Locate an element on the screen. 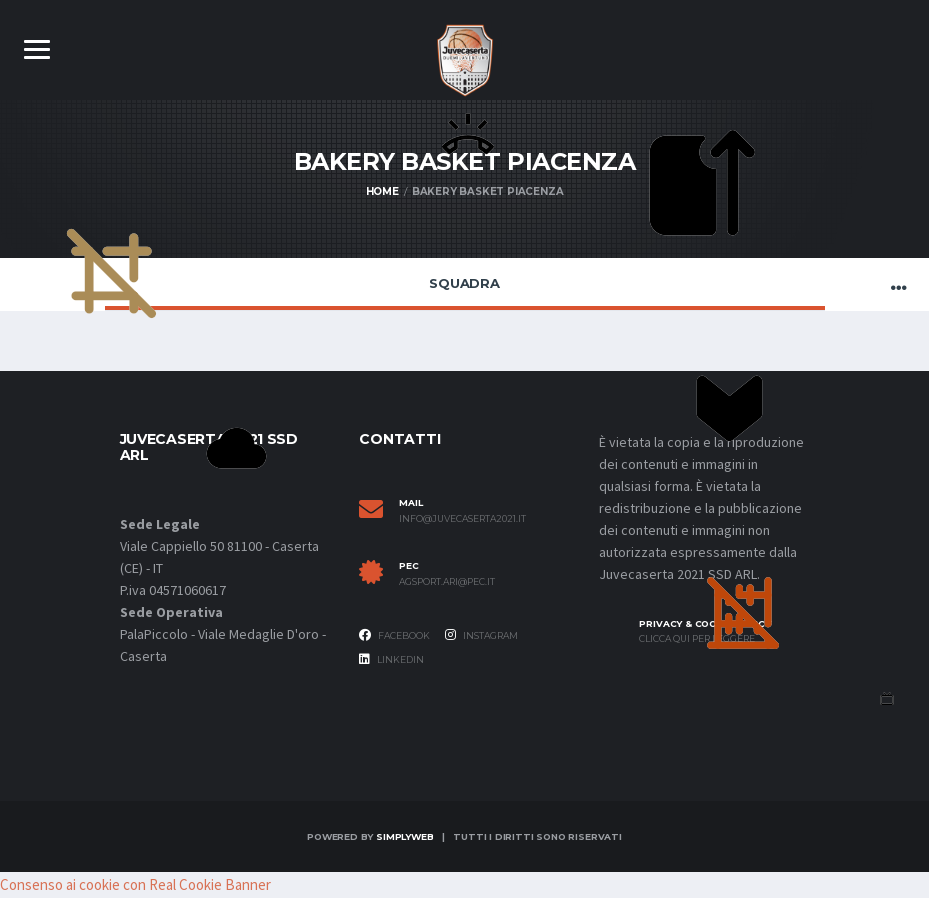 The height and width of the screenshot is (898, 929). access tv or video streaming options is located at coordinates (887, 699).